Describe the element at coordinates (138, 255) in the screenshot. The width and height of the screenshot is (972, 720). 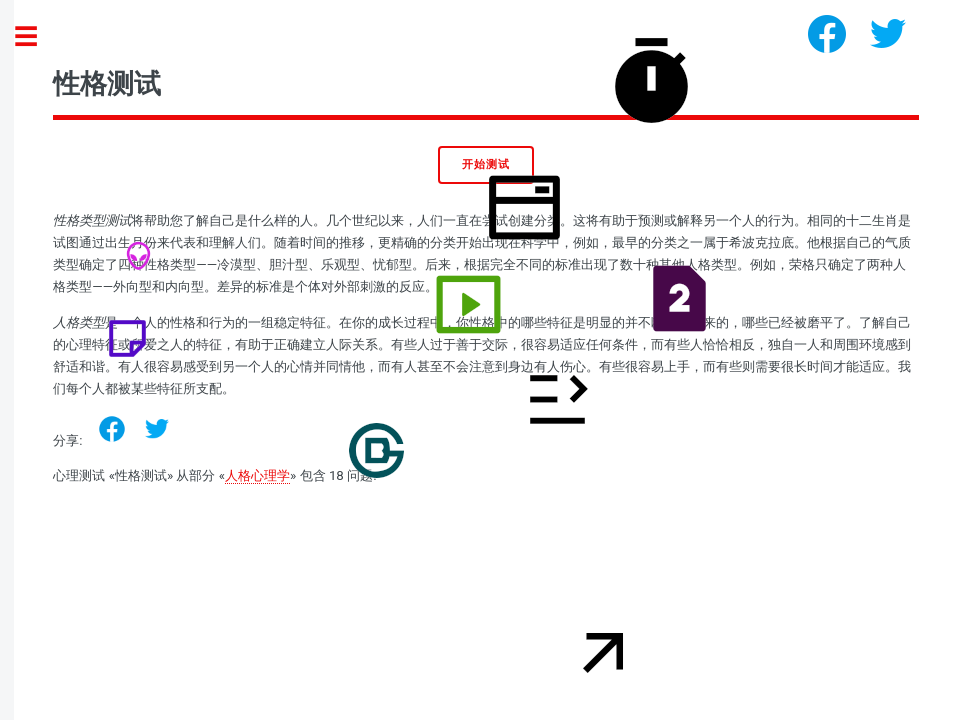
I see `indicates sci-fi or extraterrestrial content` at that location.